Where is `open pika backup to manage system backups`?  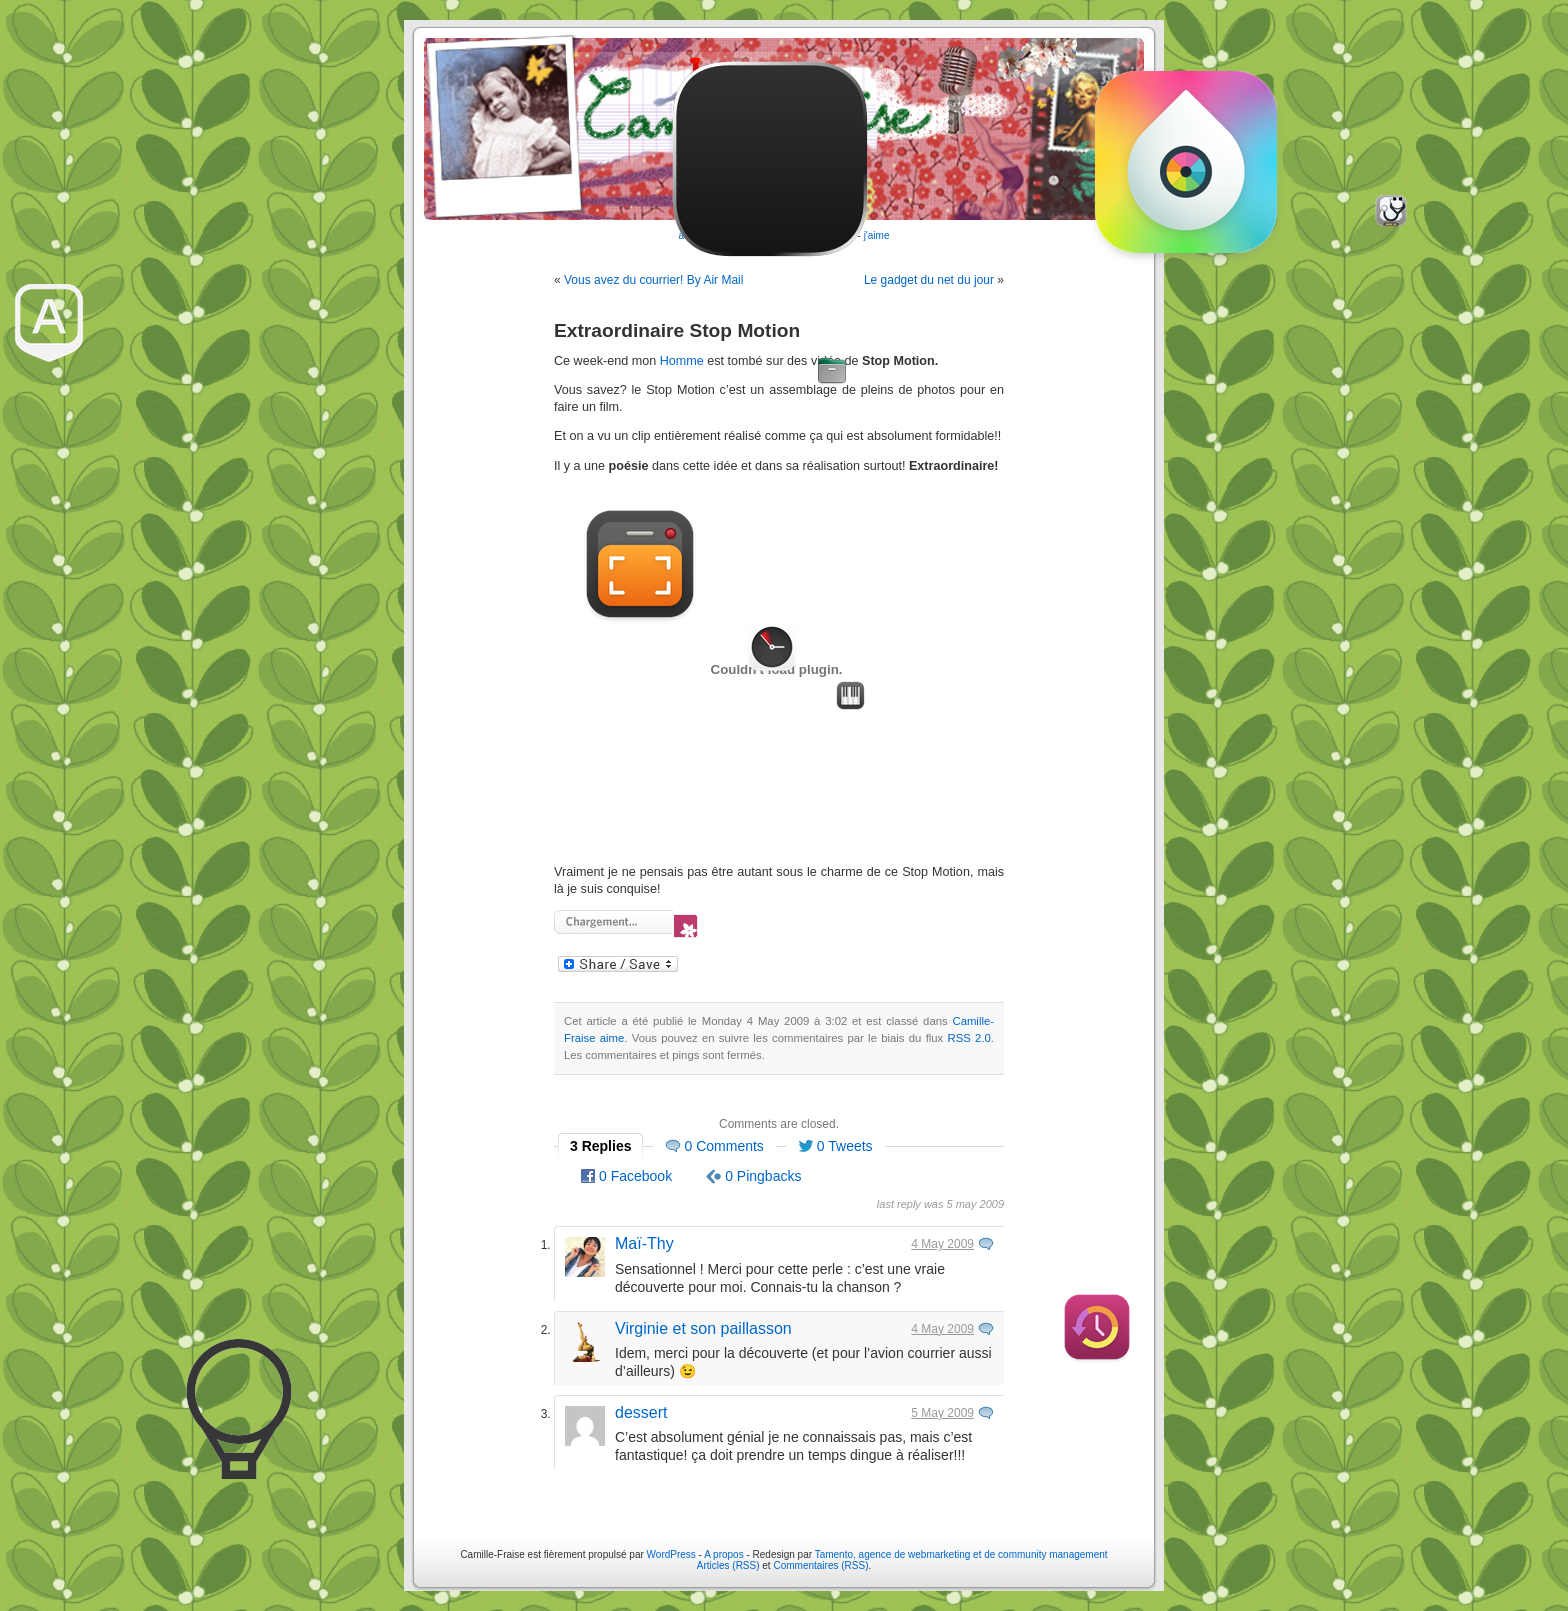
open pika backup to manage system backups is located at coordinates (1097, 1327).